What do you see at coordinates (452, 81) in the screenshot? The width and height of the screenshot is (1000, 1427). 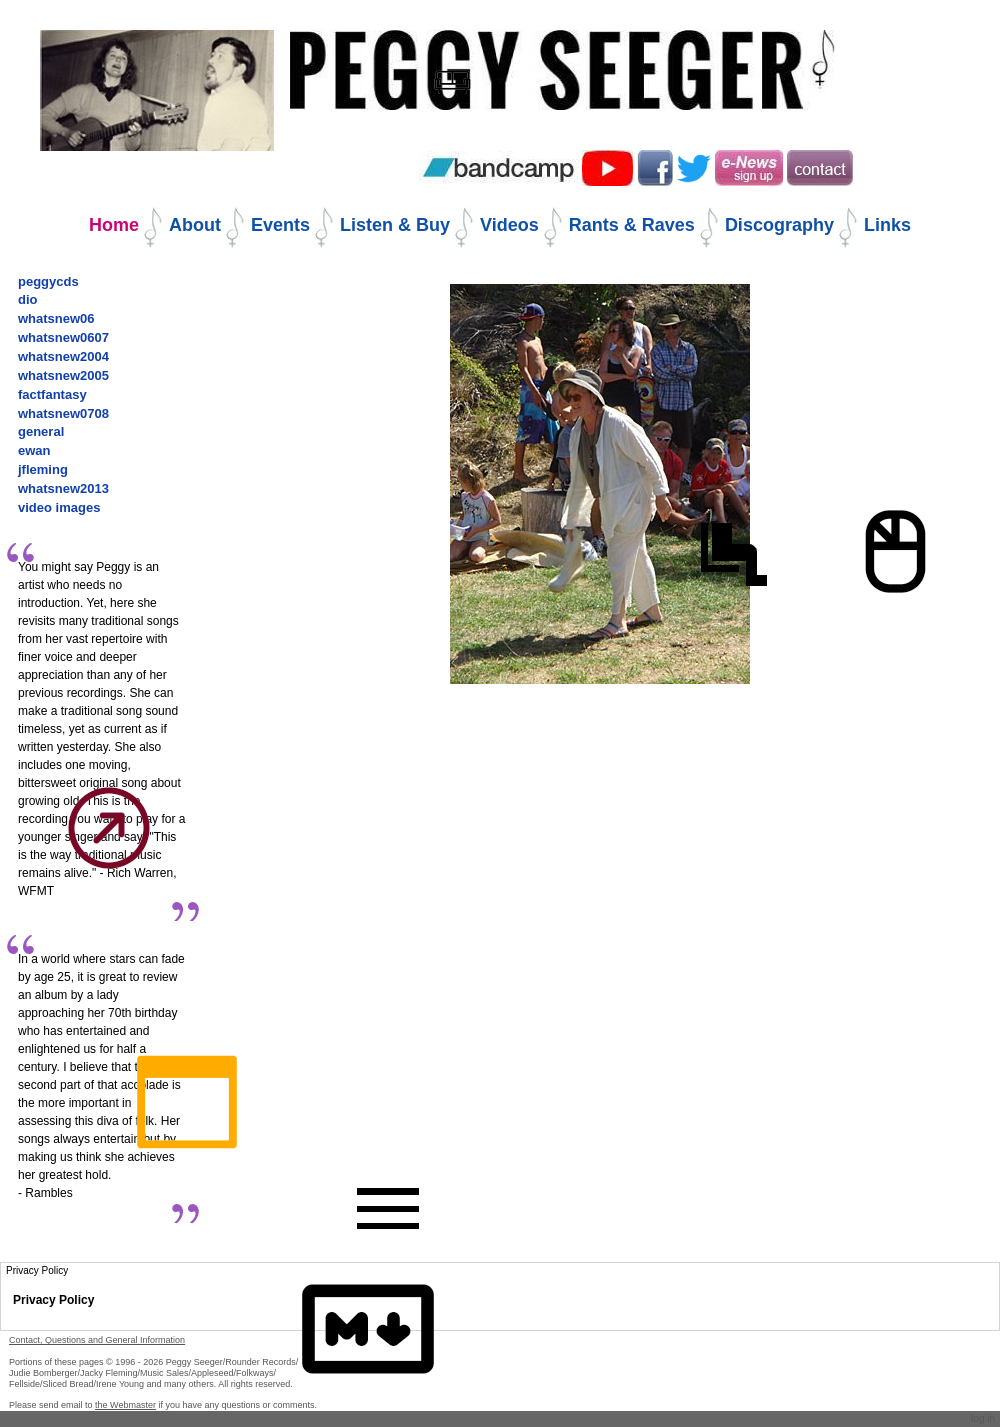 I see `browse furniture or home decor items` at bounding box center [452, 81].